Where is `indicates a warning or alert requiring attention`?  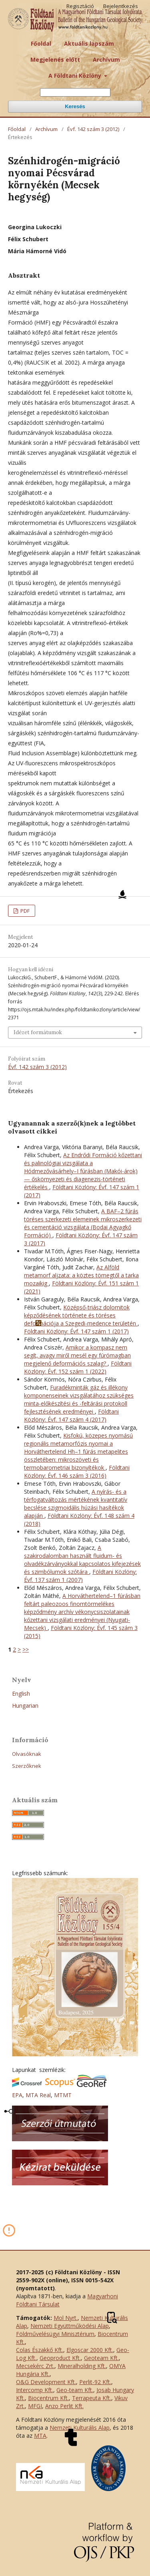 indicates a warning or alert requiring attention is located at coordinates (9, 2230).